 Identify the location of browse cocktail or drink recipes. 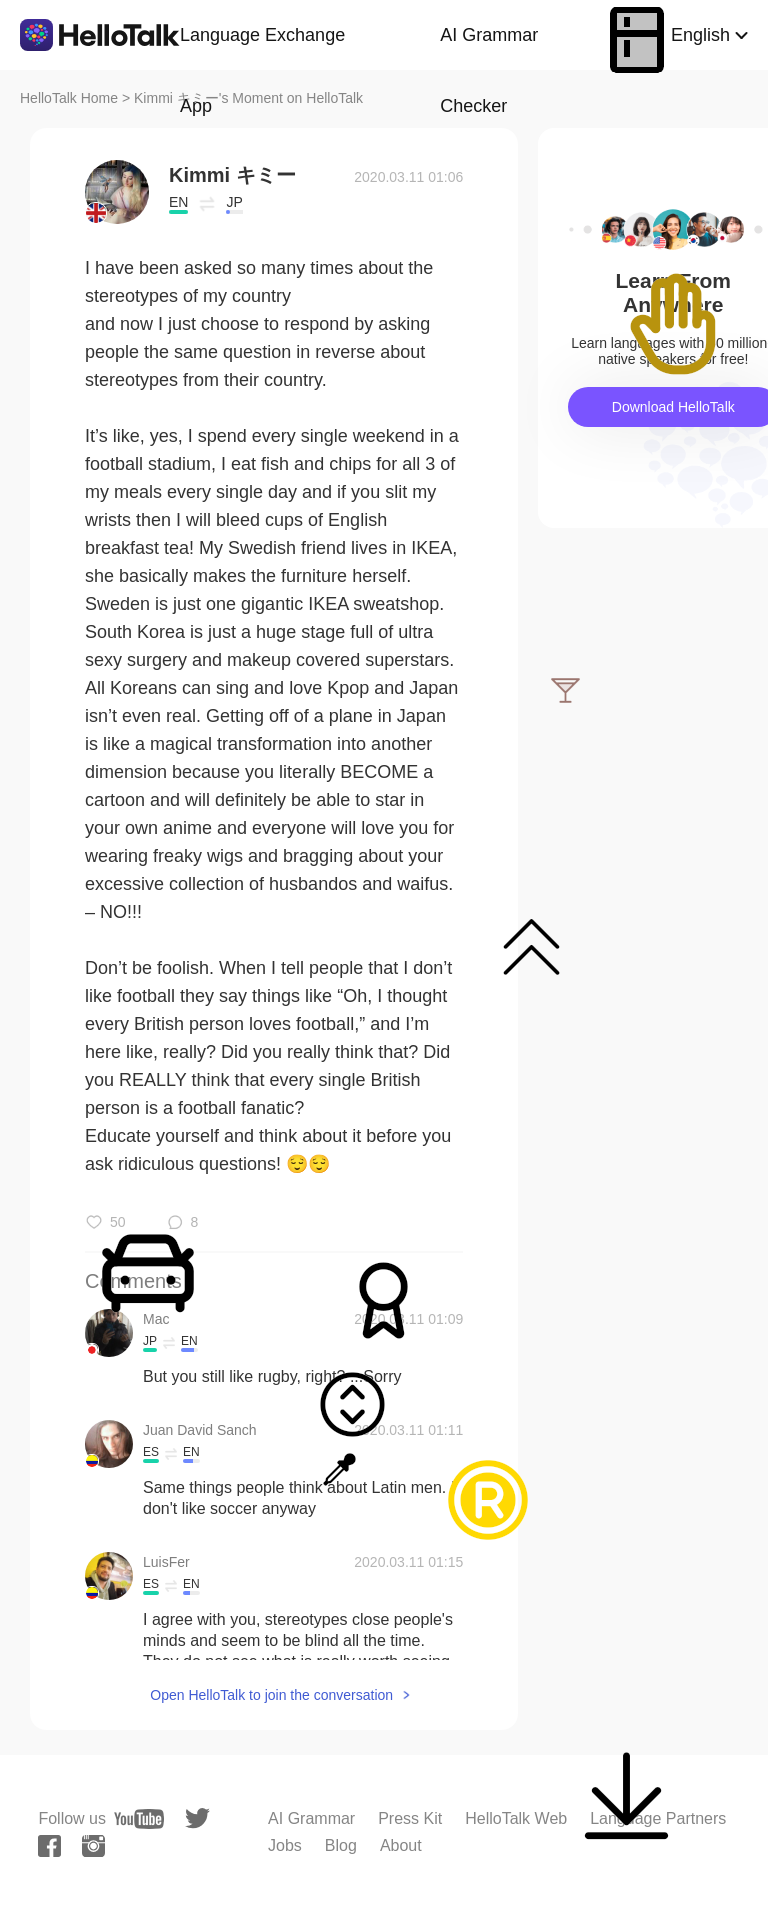
(565, 690).